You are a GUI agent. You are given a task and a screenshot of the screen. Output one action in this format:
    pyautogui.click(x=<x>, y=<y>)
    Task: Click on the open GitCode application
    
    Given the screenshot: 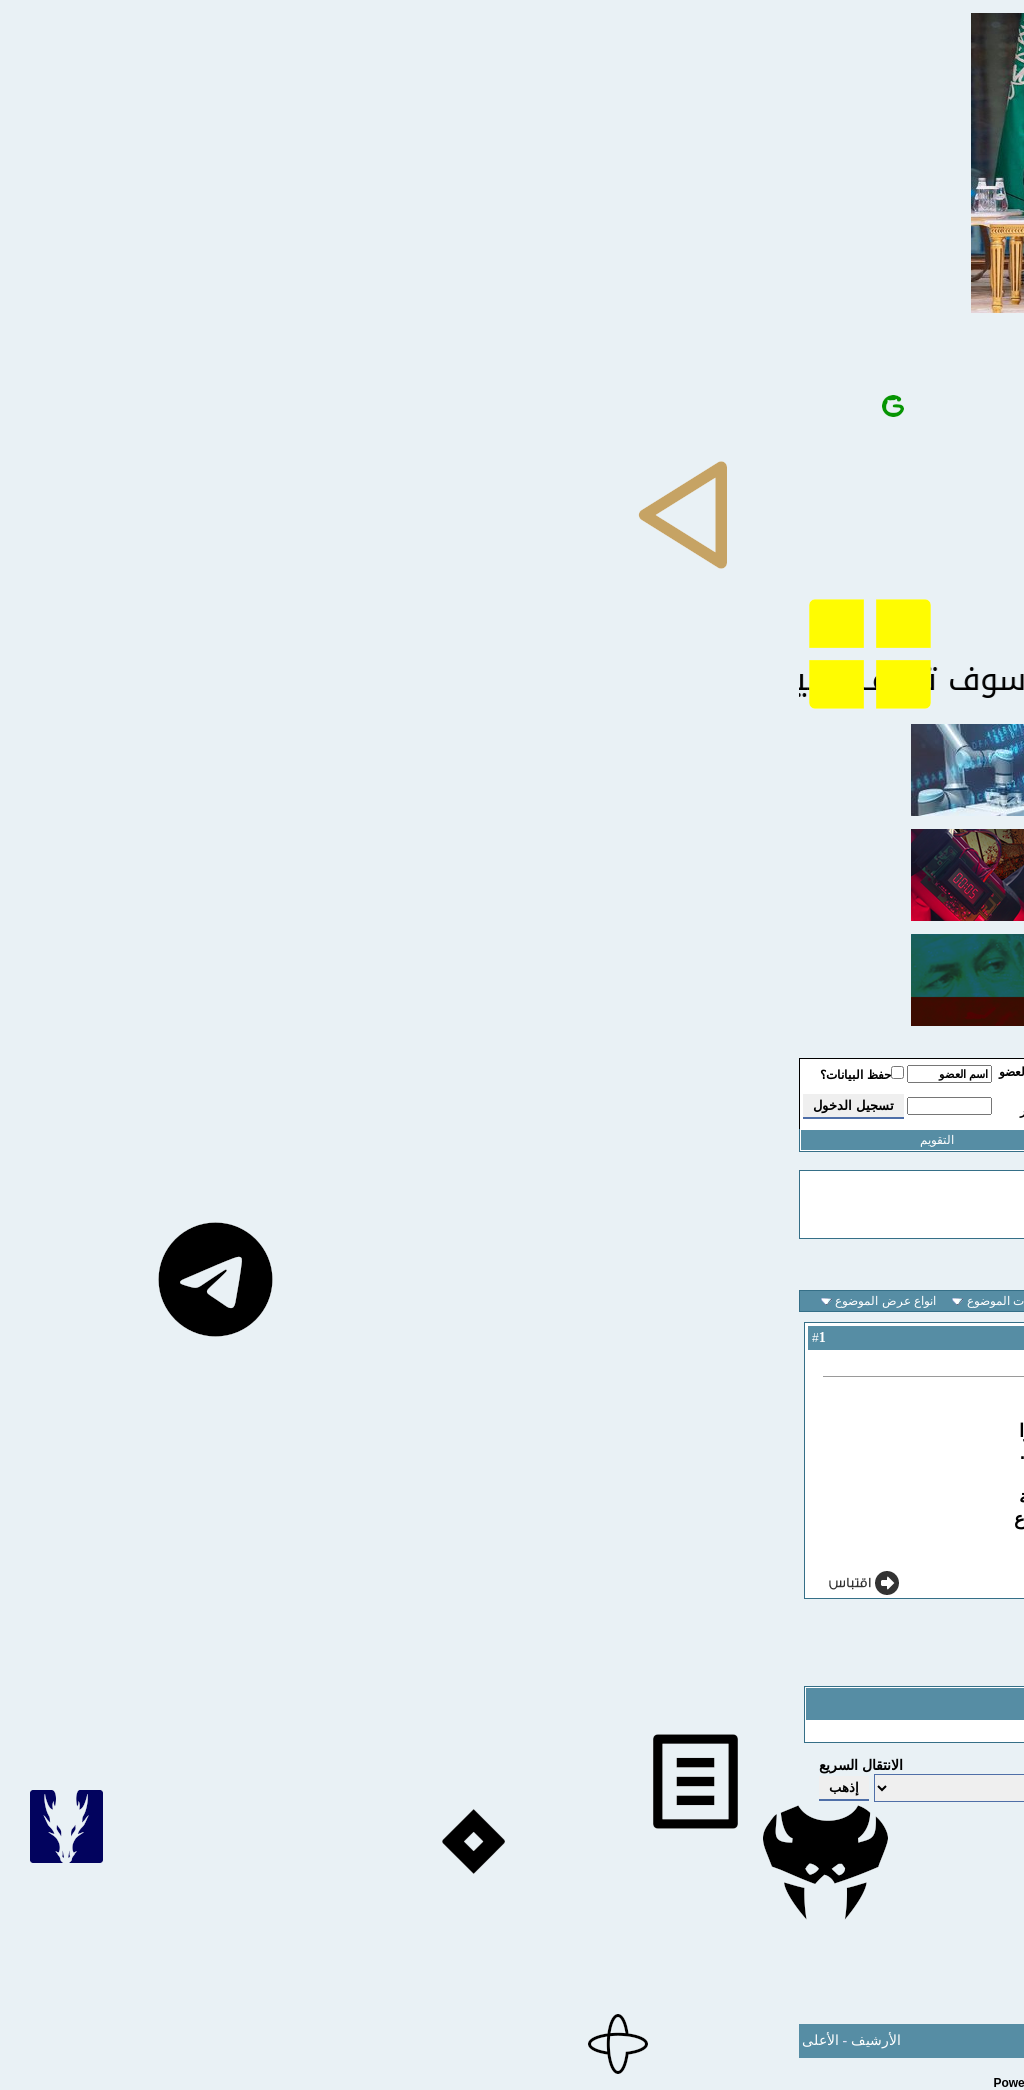 What is the action you would take?
    pyautogui.click(x=893, y=406)
    